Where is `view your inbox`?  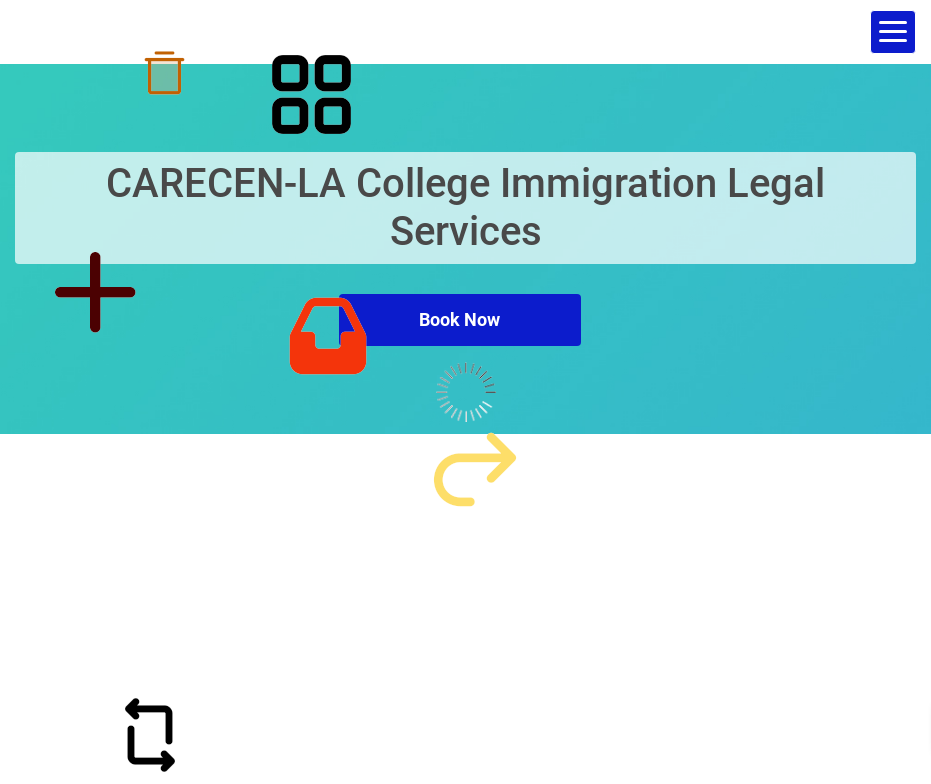 view your inbox is located at coordinates (328, 336).